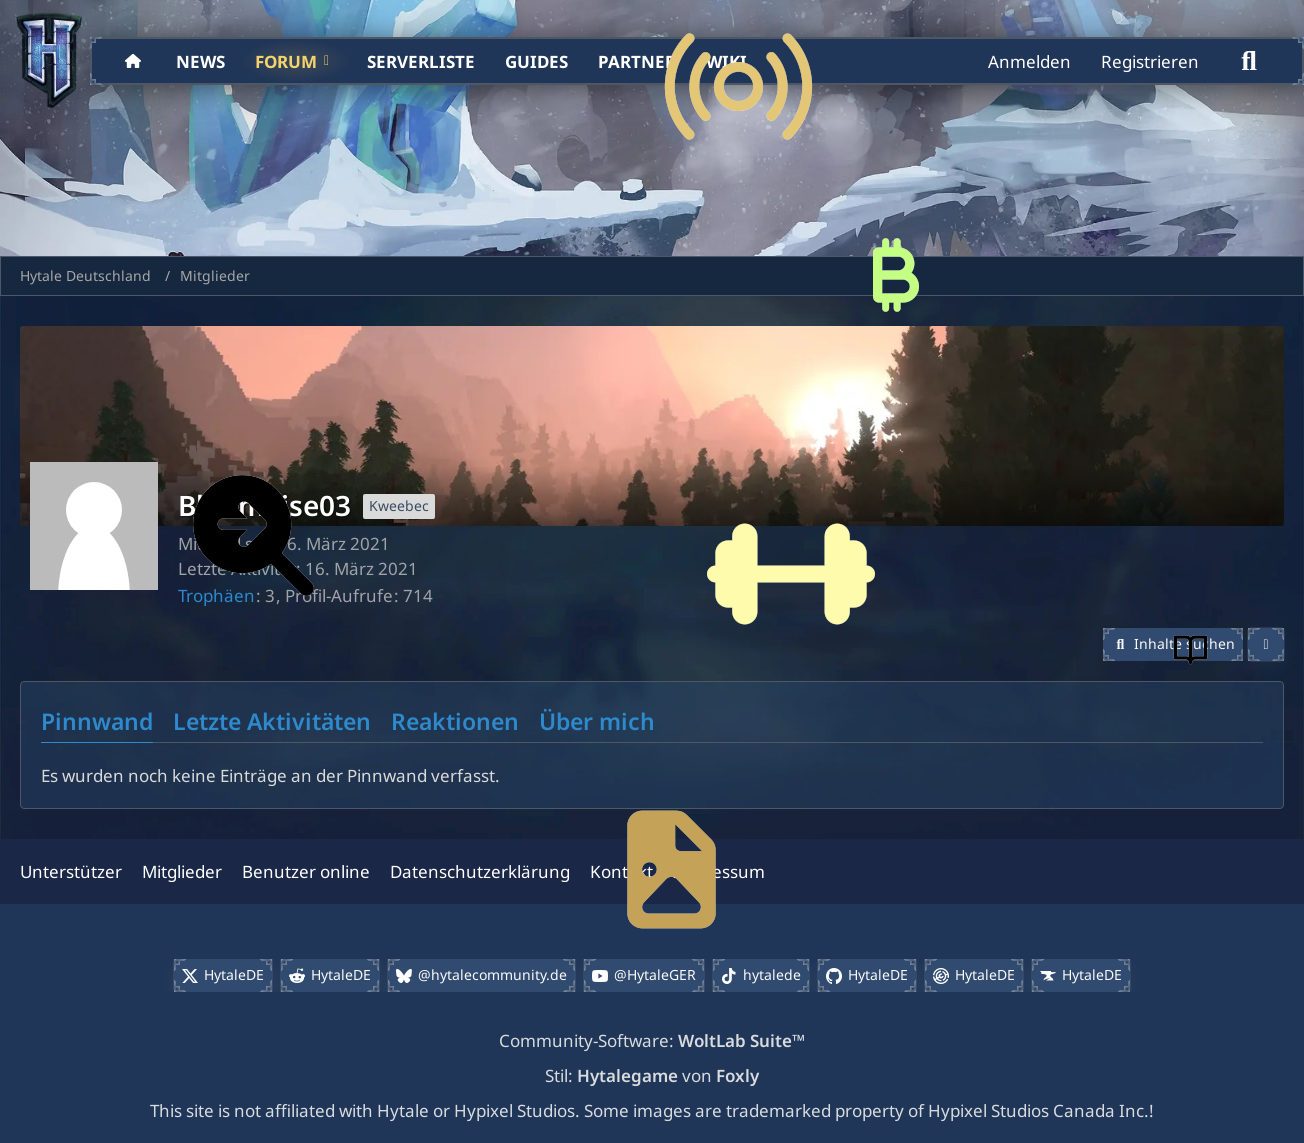 Image resolution: width=1304 pixels, height=1143 pixels. Describe the element at coordinates (253, 535) in the screenshot. I see `search and navigate to result` at that location.